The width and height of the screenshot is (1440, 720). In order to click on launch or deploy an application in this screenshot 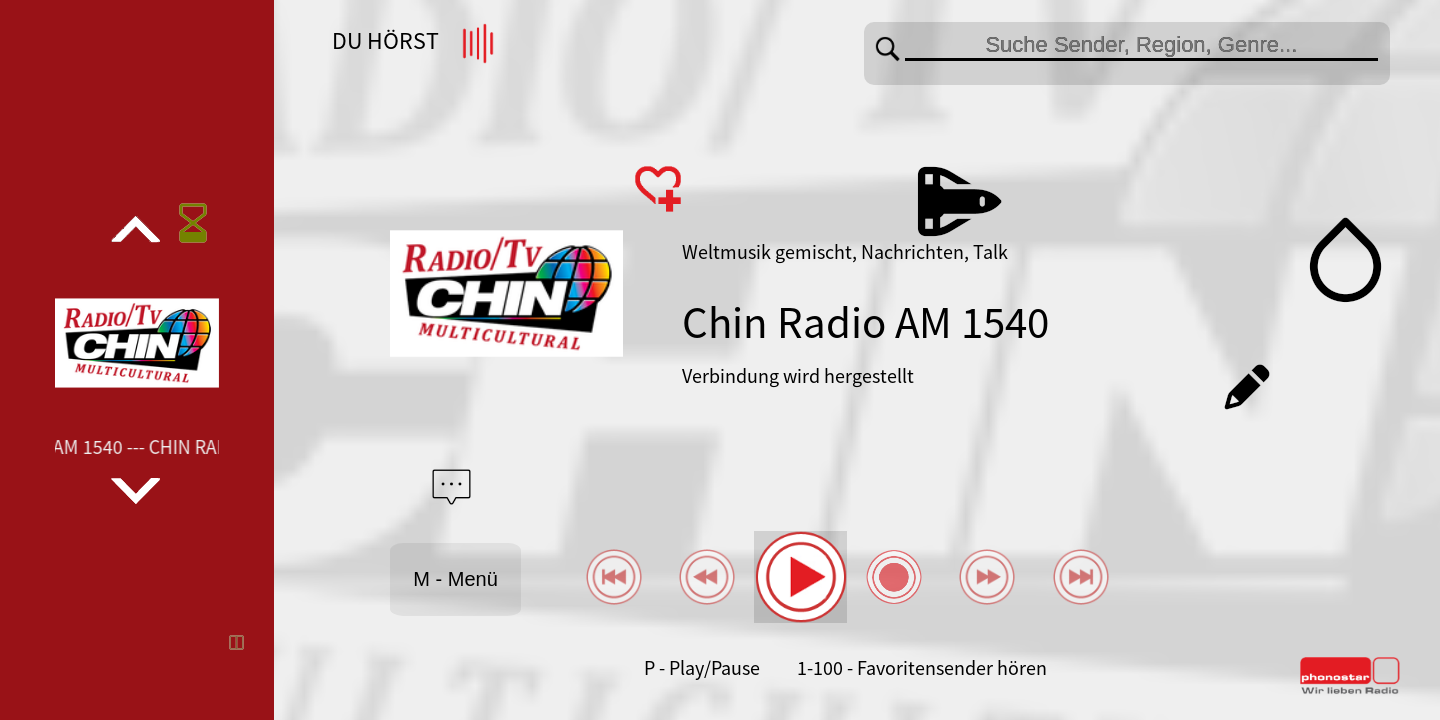, I will do `click(962, 201)`.